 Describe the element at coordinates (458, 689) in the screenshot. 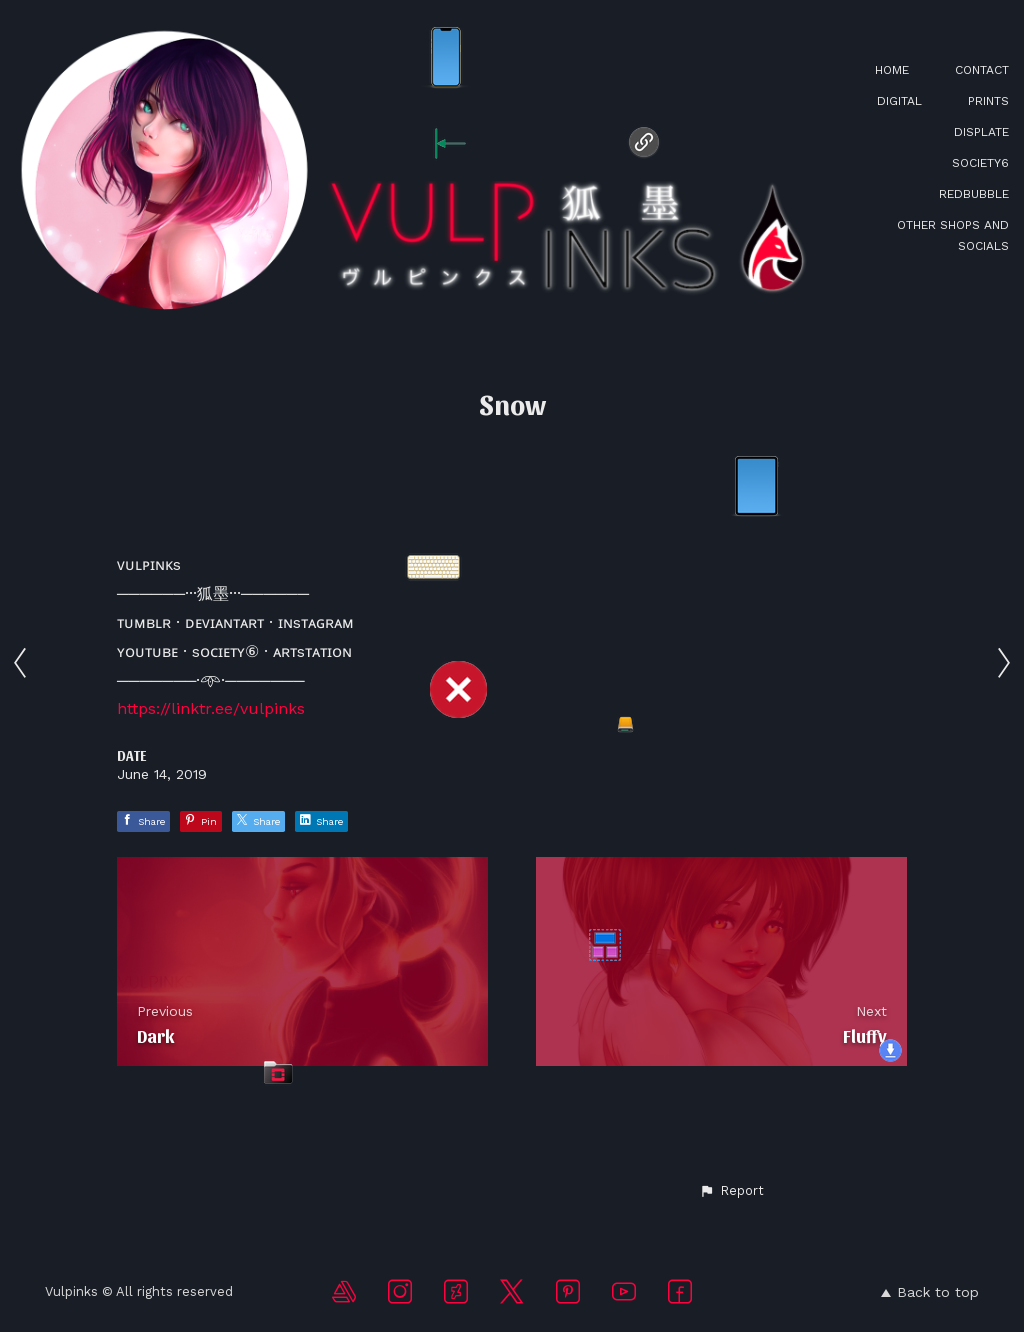

I see `cancel the current calculation` at that location.